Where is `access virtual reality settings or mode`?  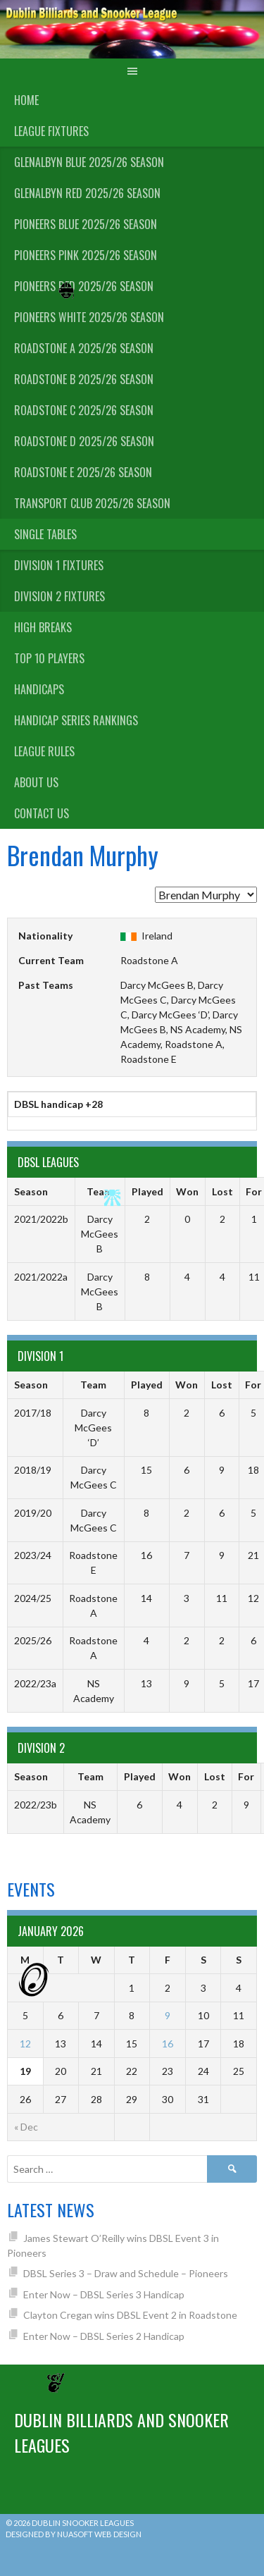 access virtual reality settings or mode is located at coordinates (66, 290).